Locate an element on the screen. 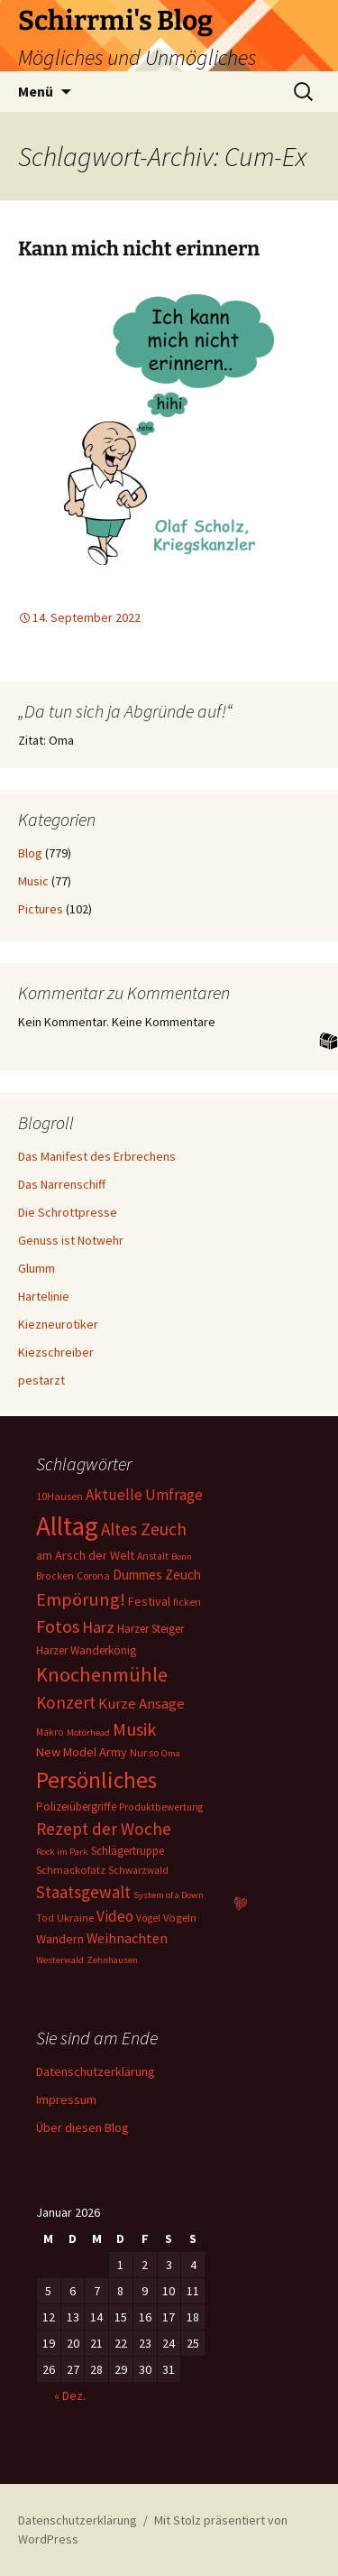 The width and height of the screenshot is (338, 2576). a locked or secured inventory chest is located at coordinates (328, 1041).